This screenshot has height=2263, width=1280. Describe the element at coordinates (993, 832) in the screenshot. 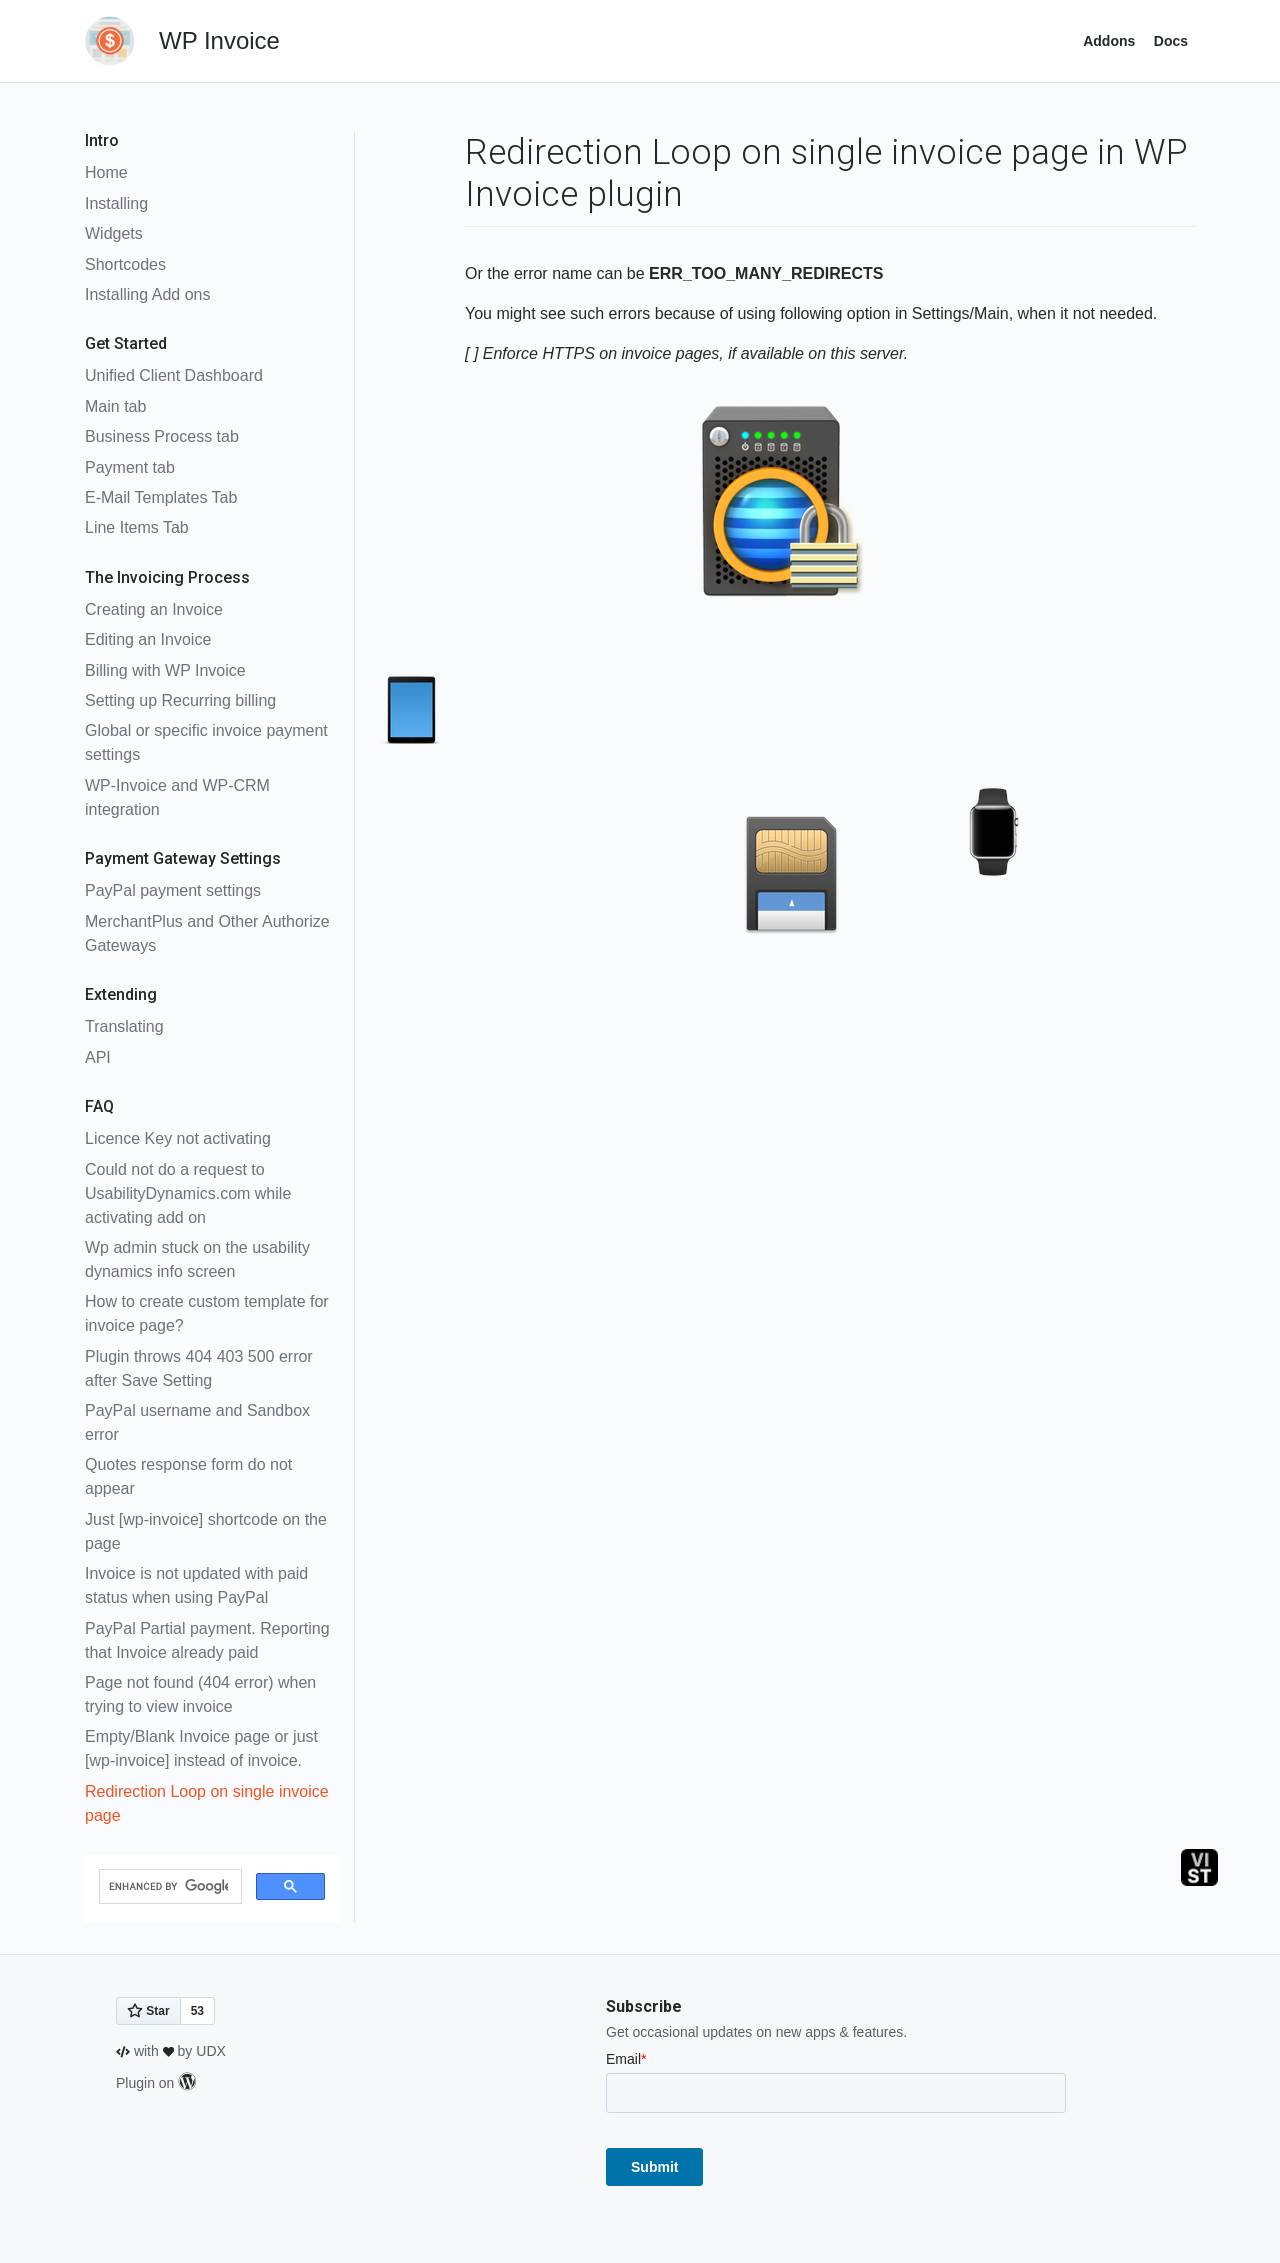

I see `apple watch device icon` at that location.